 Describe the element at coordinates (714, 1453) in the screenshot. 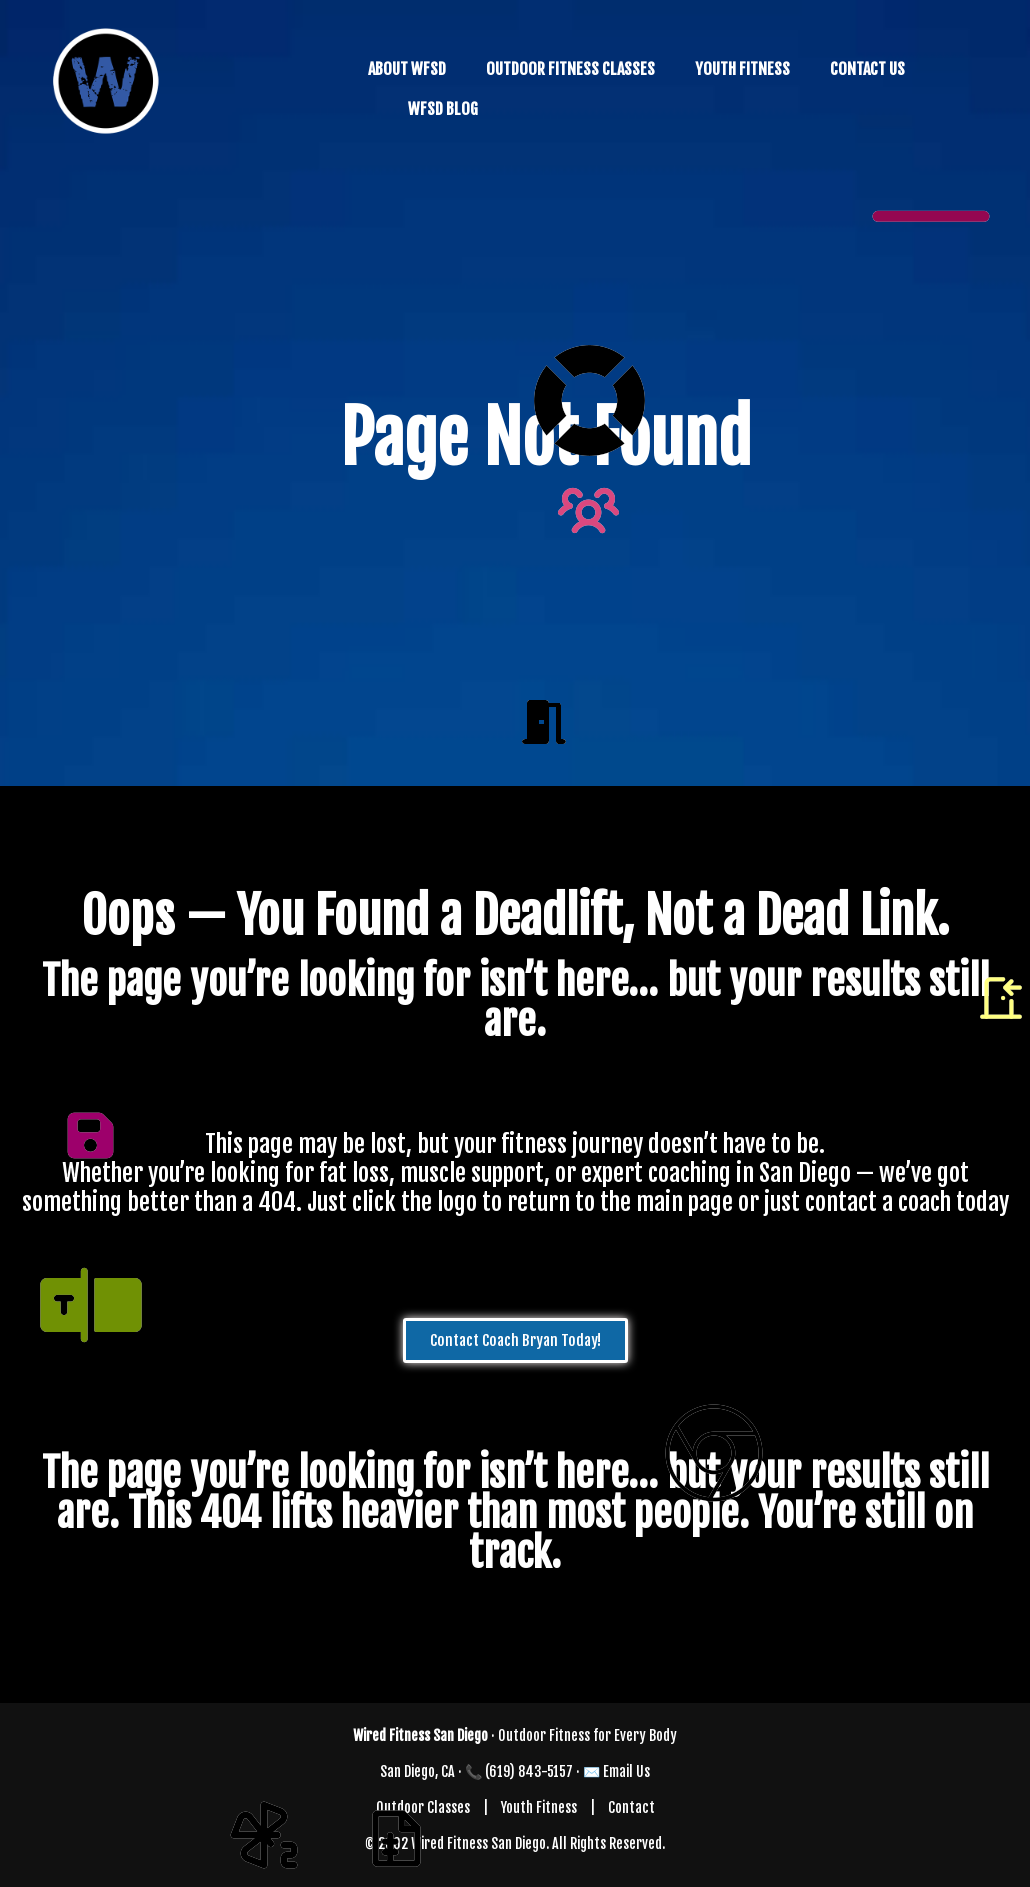

I see `open Google Chrome browser` at that location.